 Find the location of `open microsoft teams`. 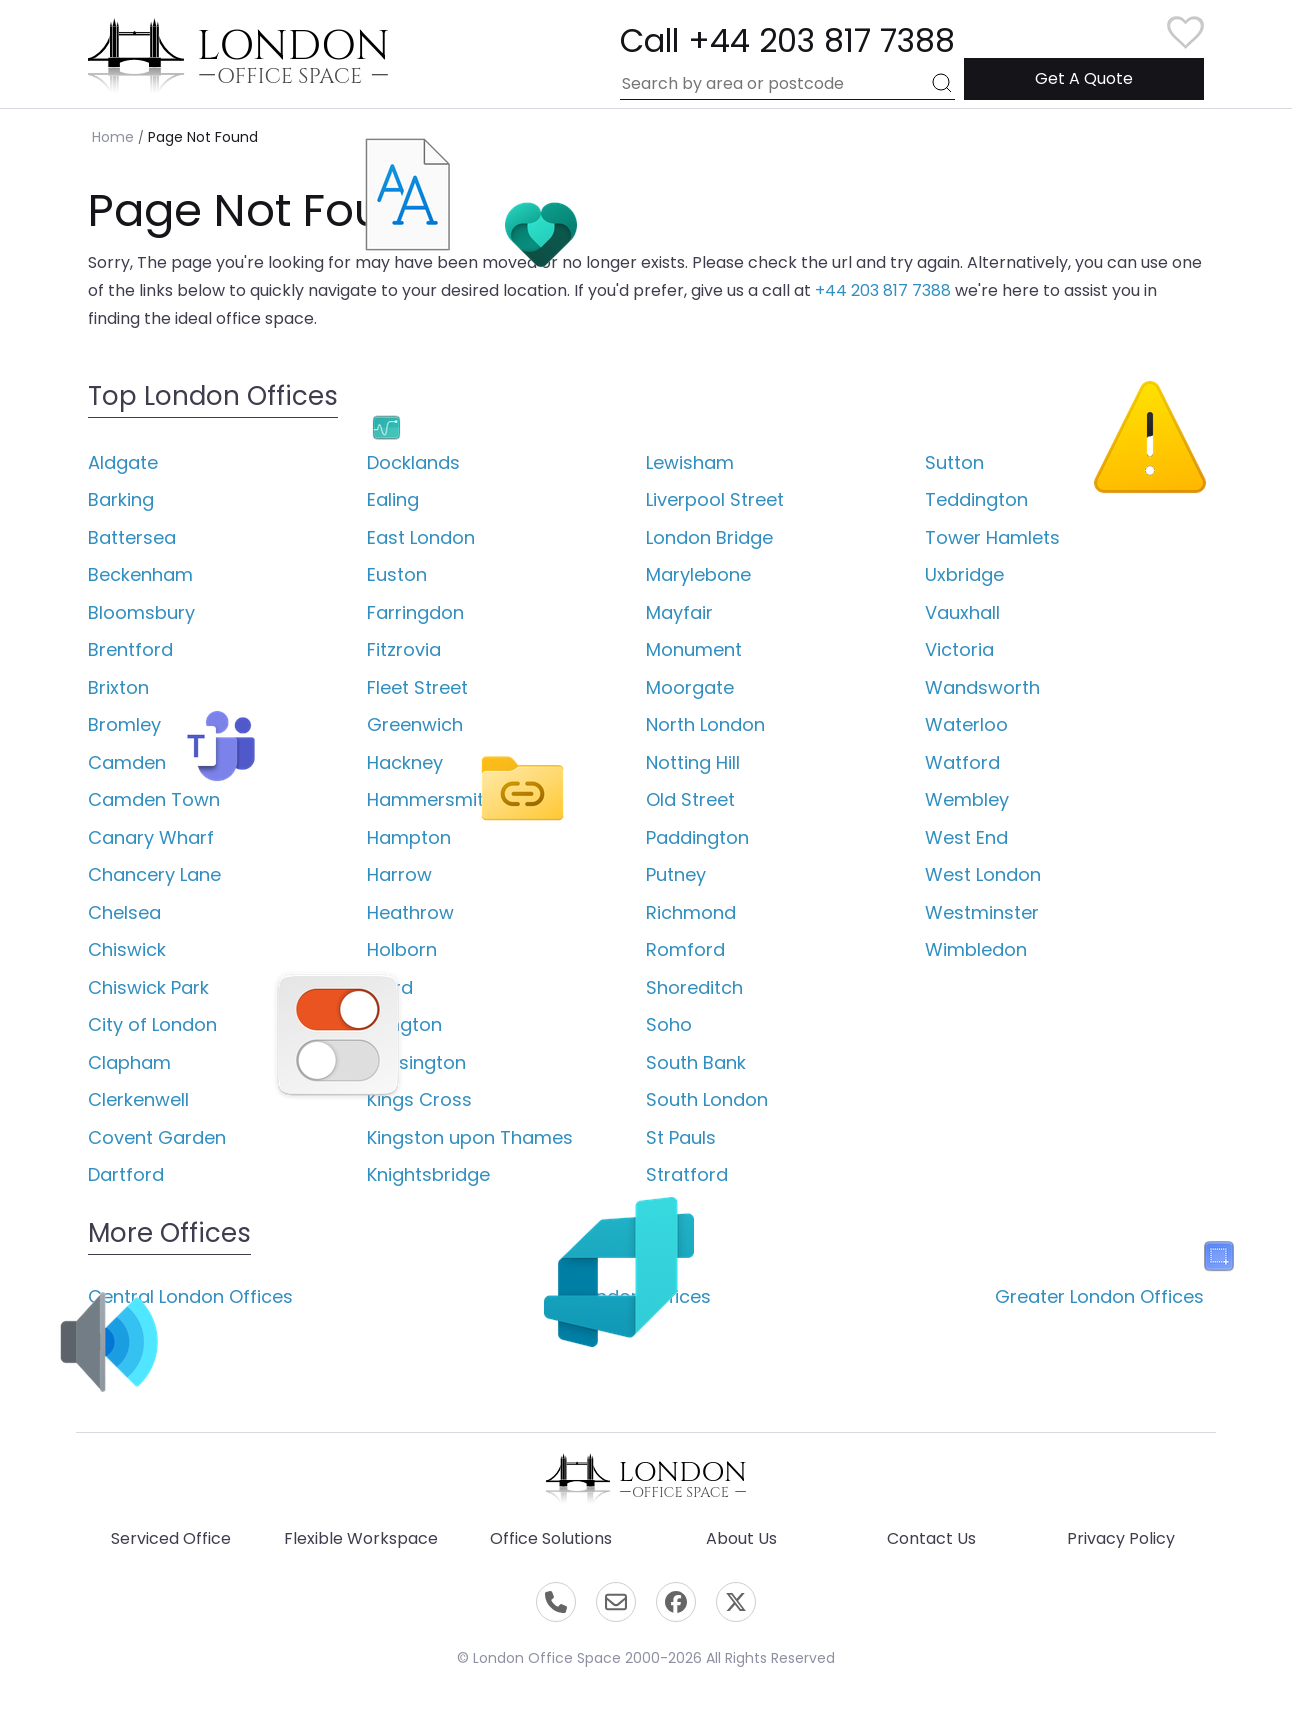

open microsoft teams is located at coordinates (216, 746).